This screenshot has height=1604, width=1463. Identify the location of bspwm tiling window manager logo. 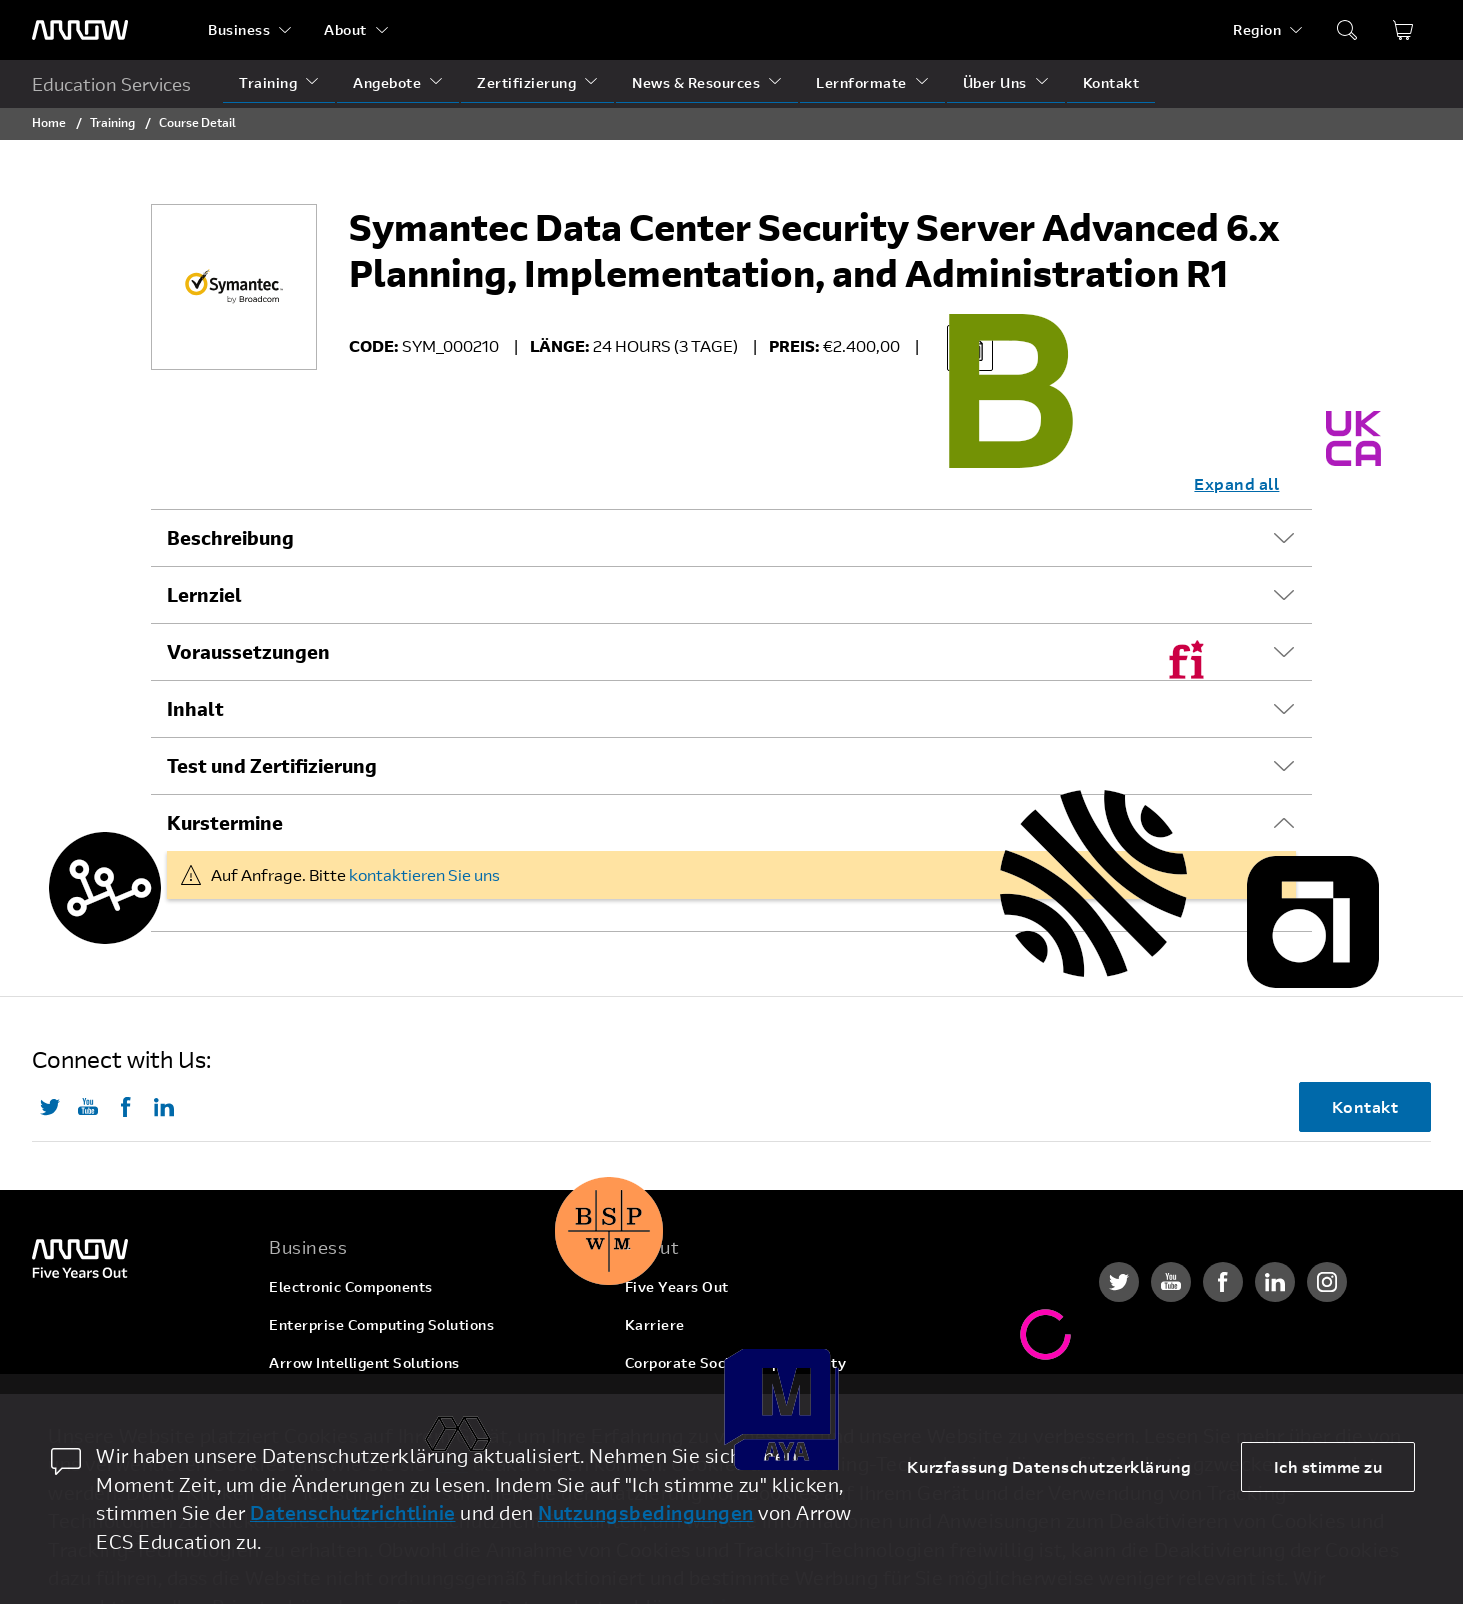
(609, 1231).